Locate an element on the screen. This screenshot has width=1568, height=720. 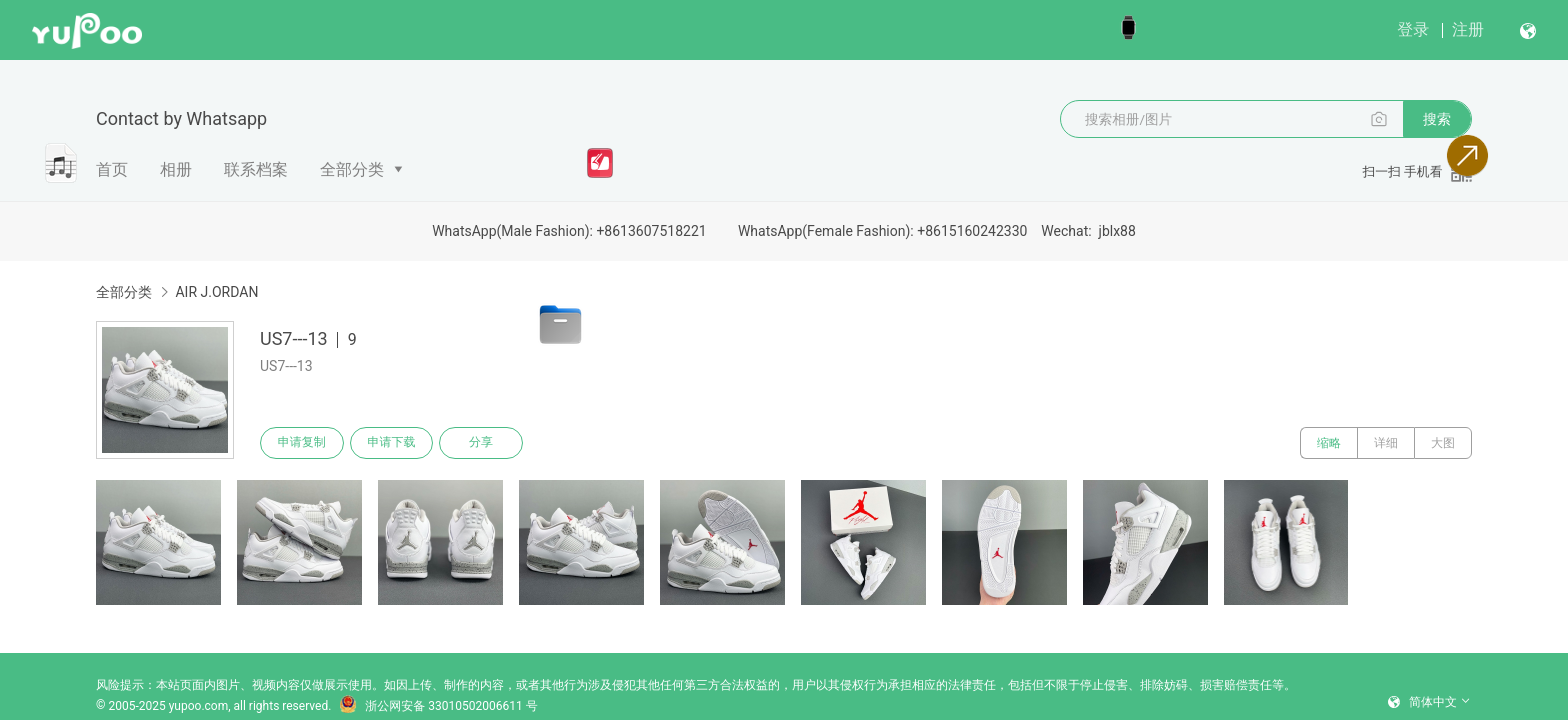
indicates a symbolic link or shortcut to another file is located at coordinates (1467, 155).